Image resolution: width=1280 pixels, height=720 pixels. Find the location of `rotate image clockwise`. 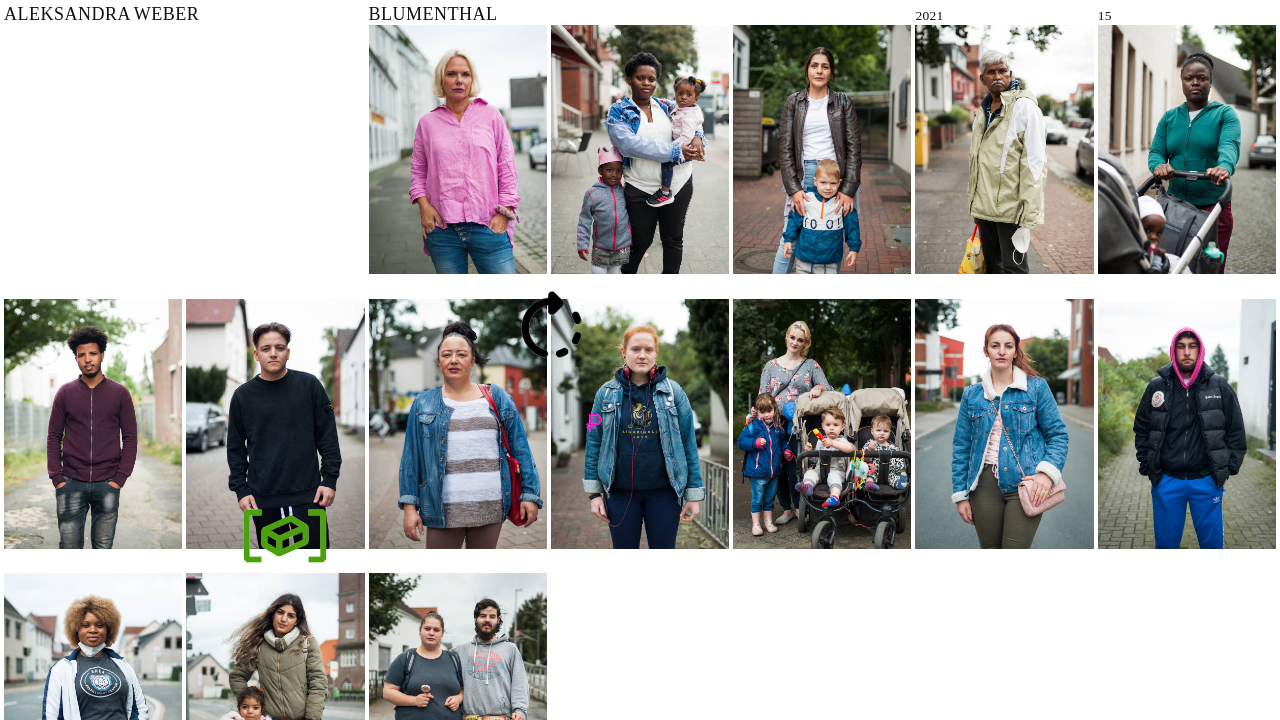

rotate image clockwise is located at coordinates (552, 328).